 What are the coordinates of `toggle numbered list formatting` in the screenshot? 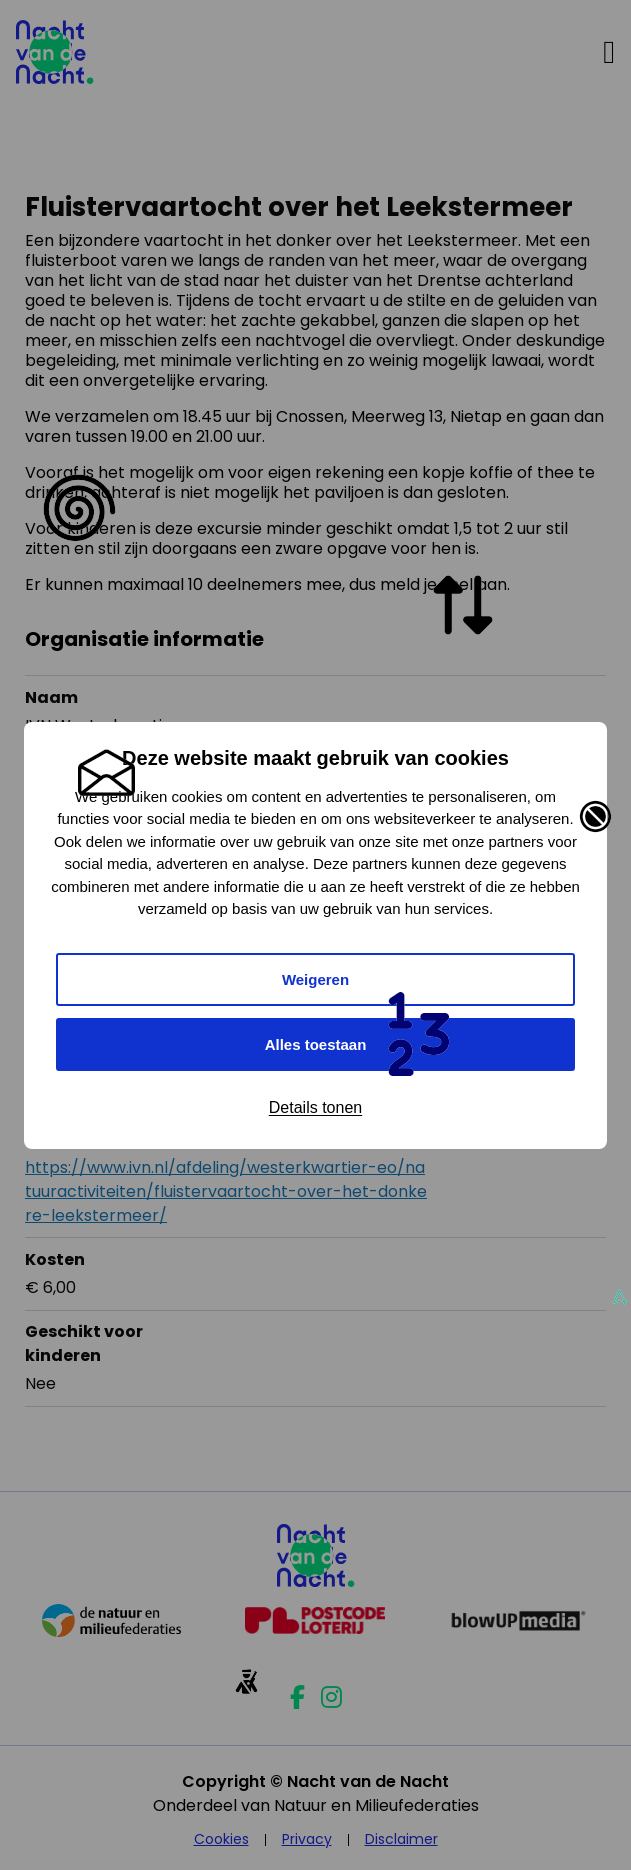 It's located at (415, 1034).